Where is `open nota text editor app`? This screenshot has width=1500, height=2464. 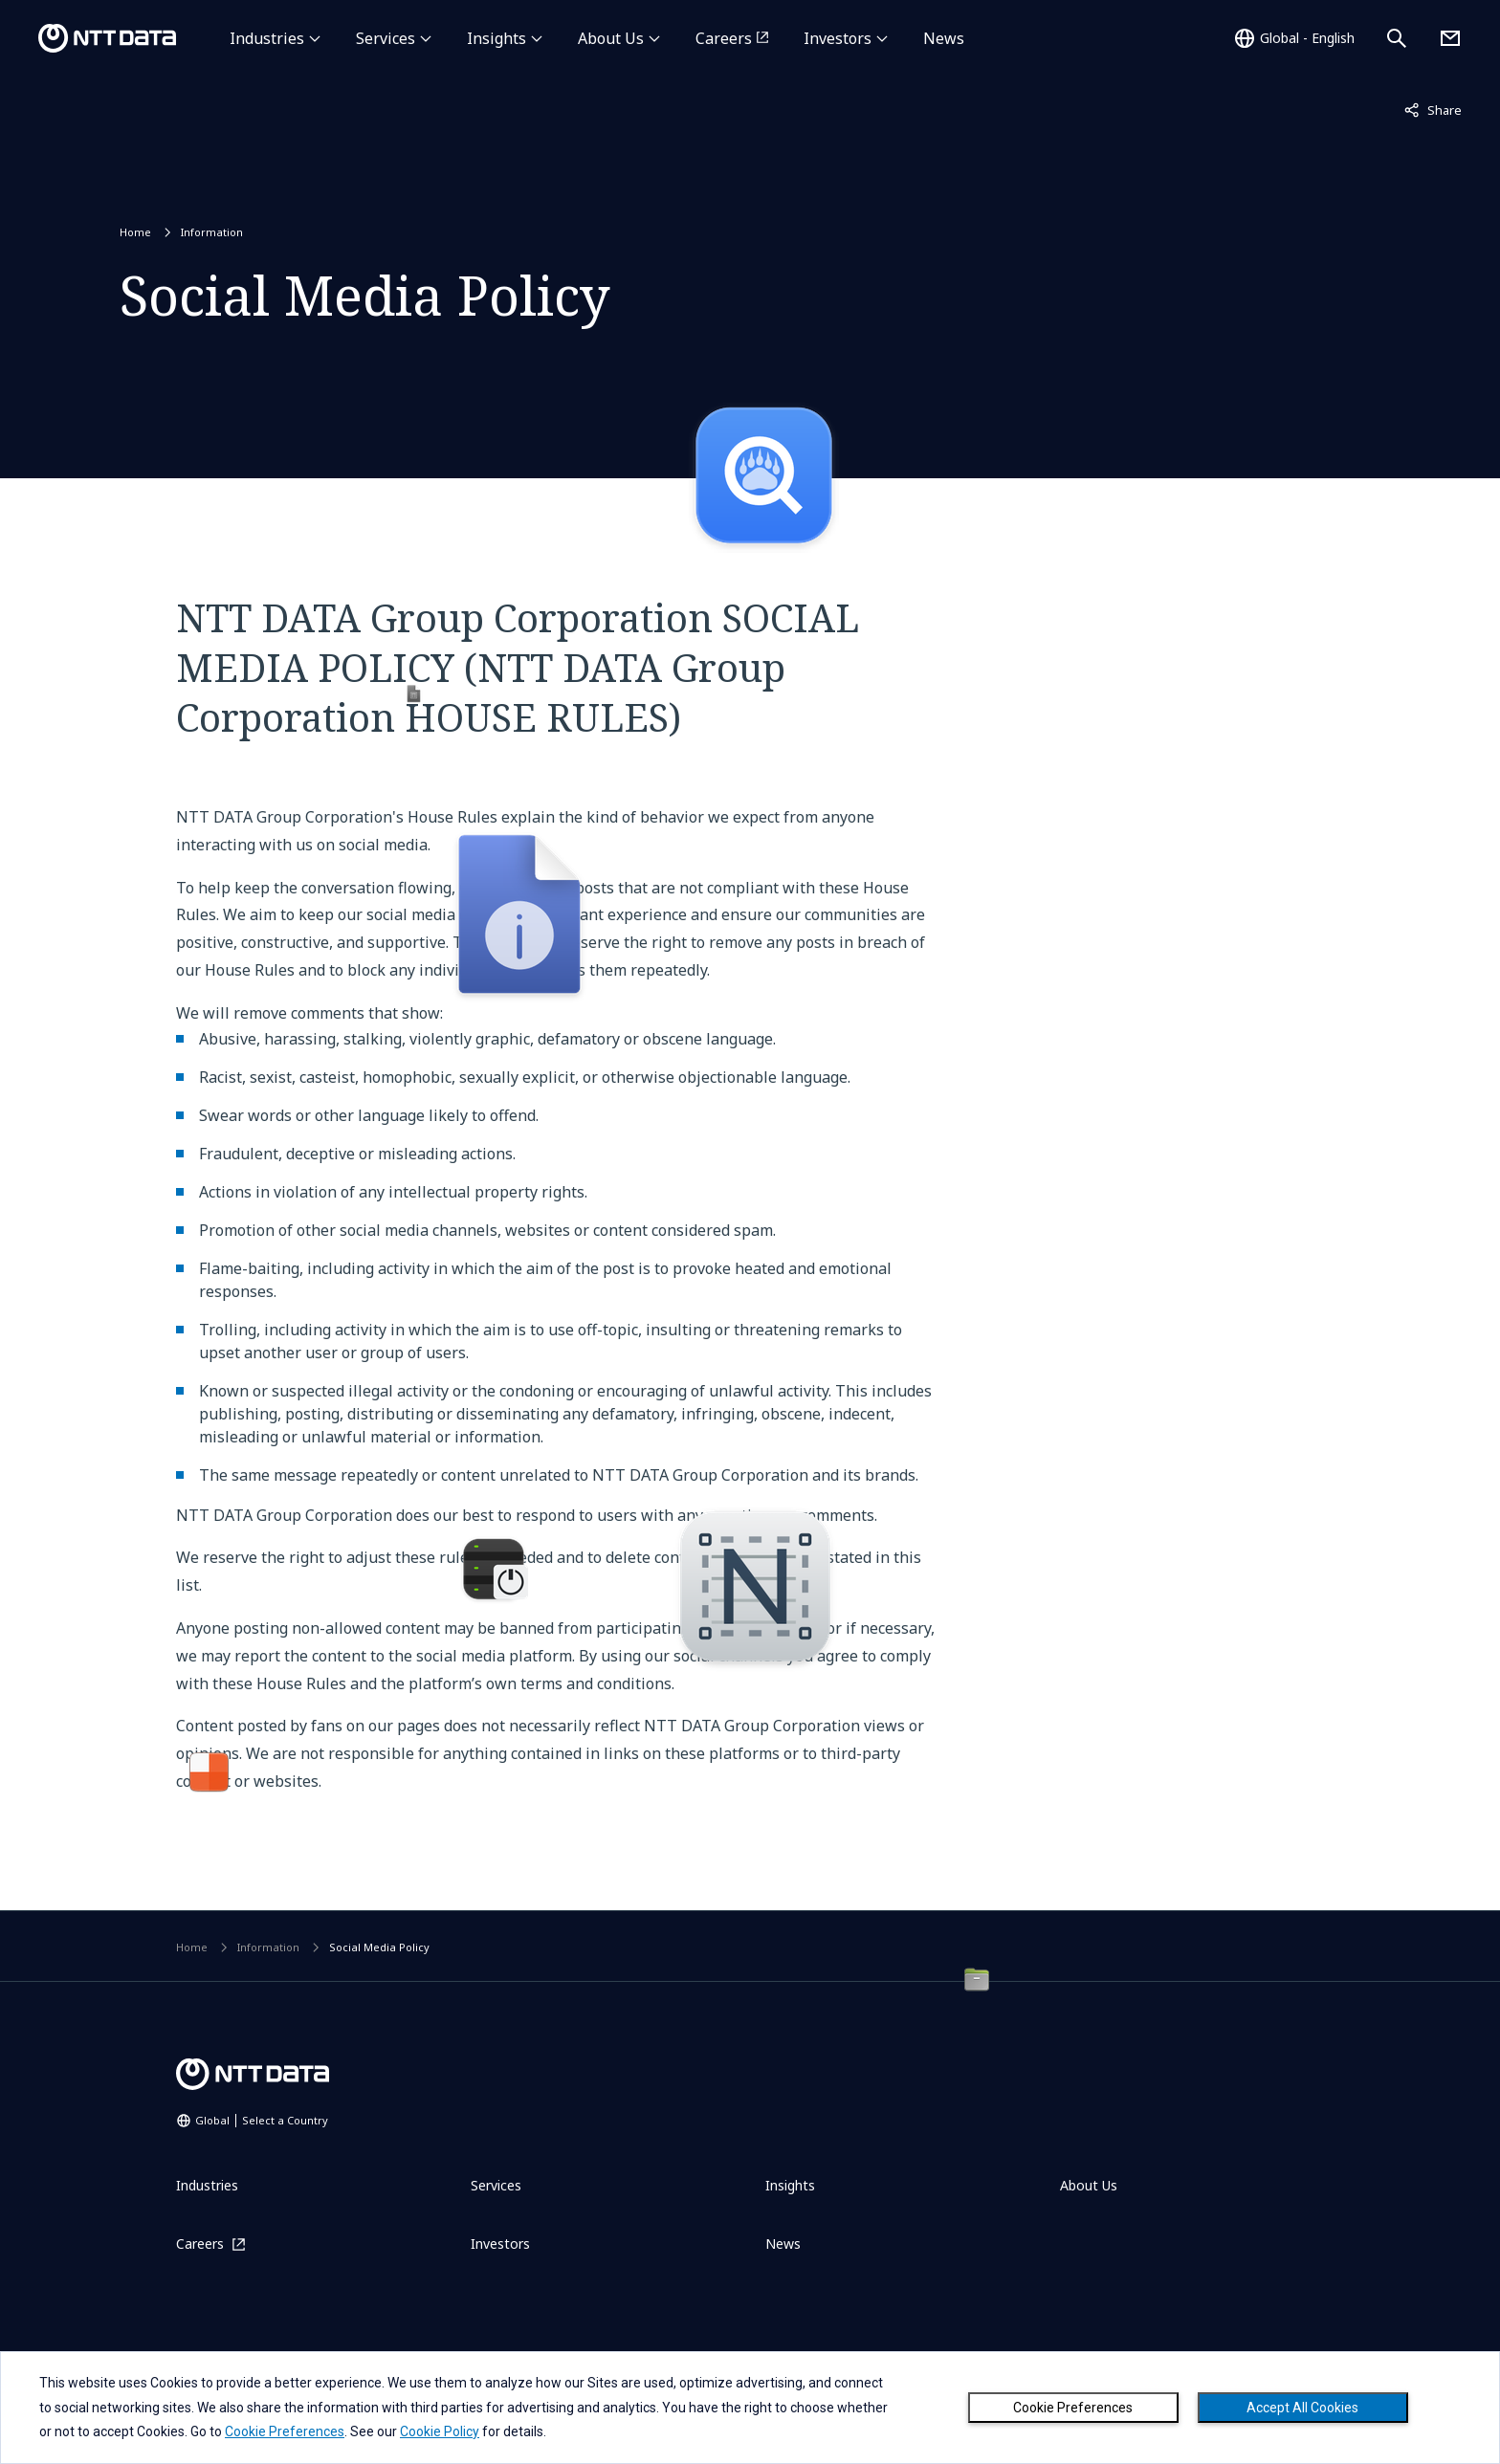
open nota text editor app is located at coordinates (755, 1586).